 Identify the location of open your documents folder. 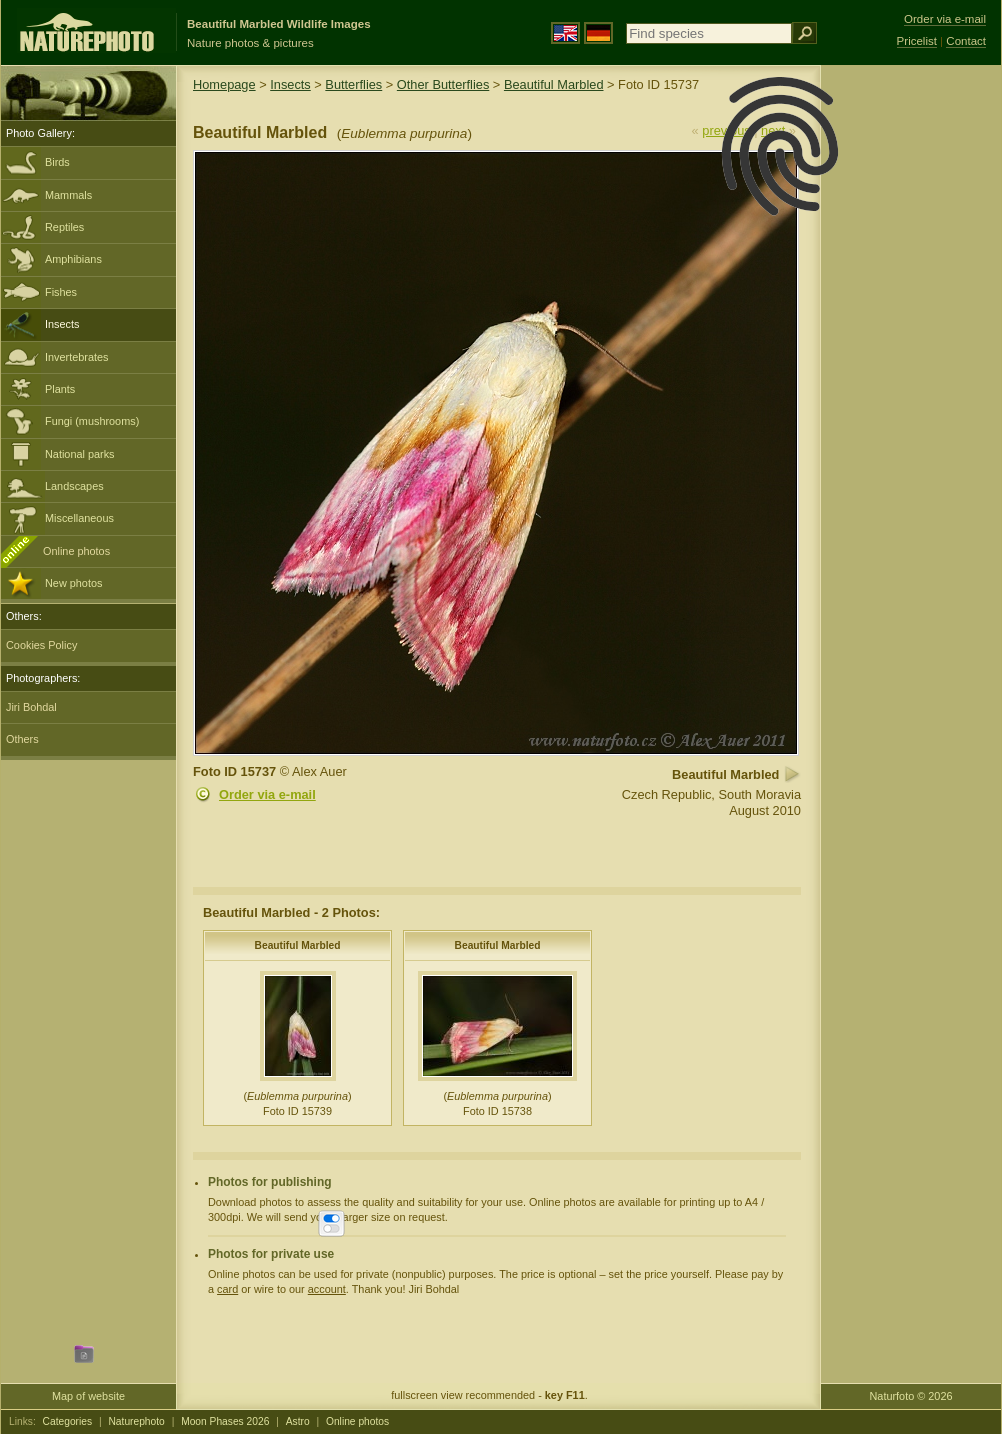
(84, 1354).